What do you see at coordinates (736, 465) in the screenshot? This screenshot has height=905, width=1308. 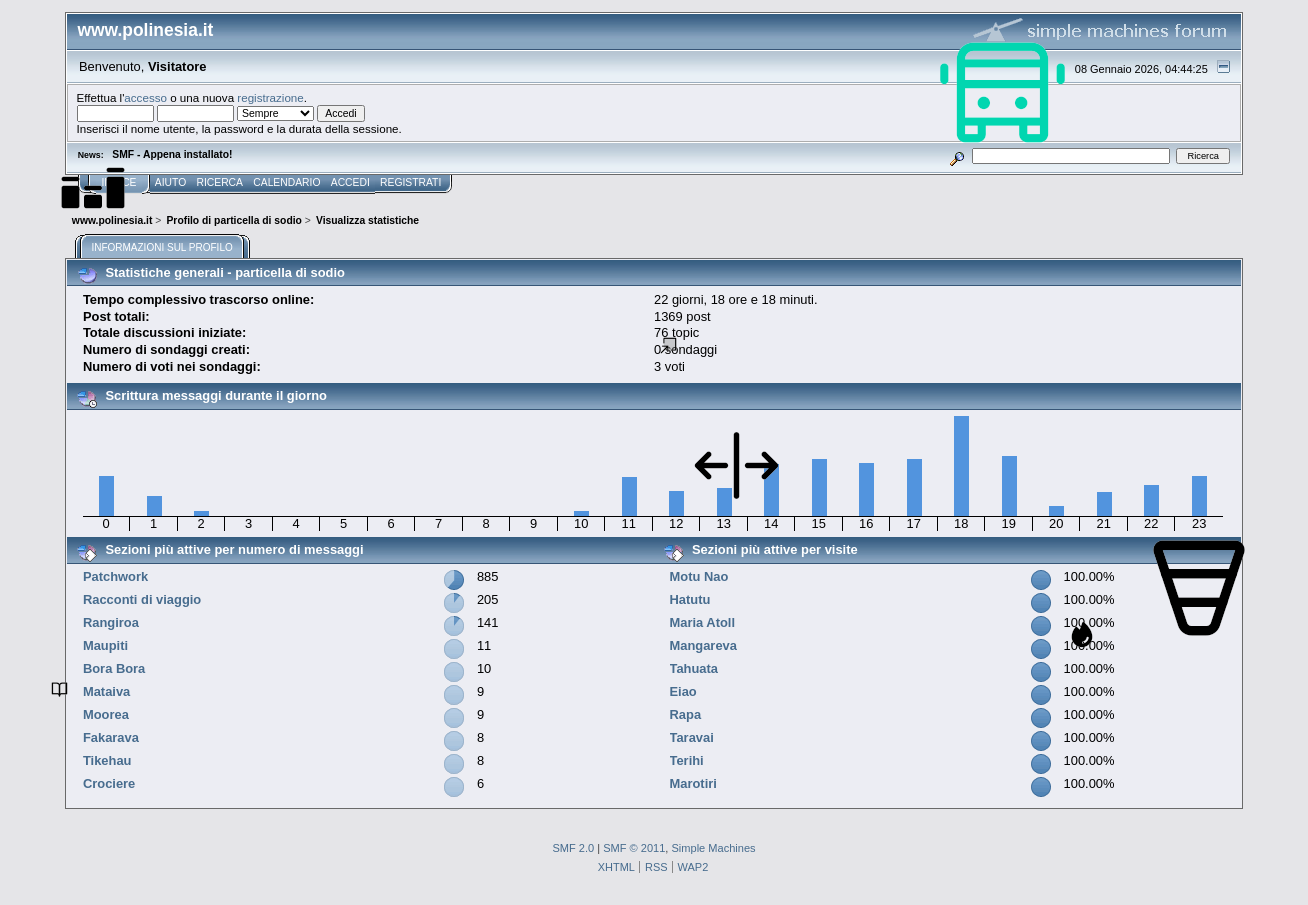 I see `expand content horizontally` at bounding box center [736, 465].